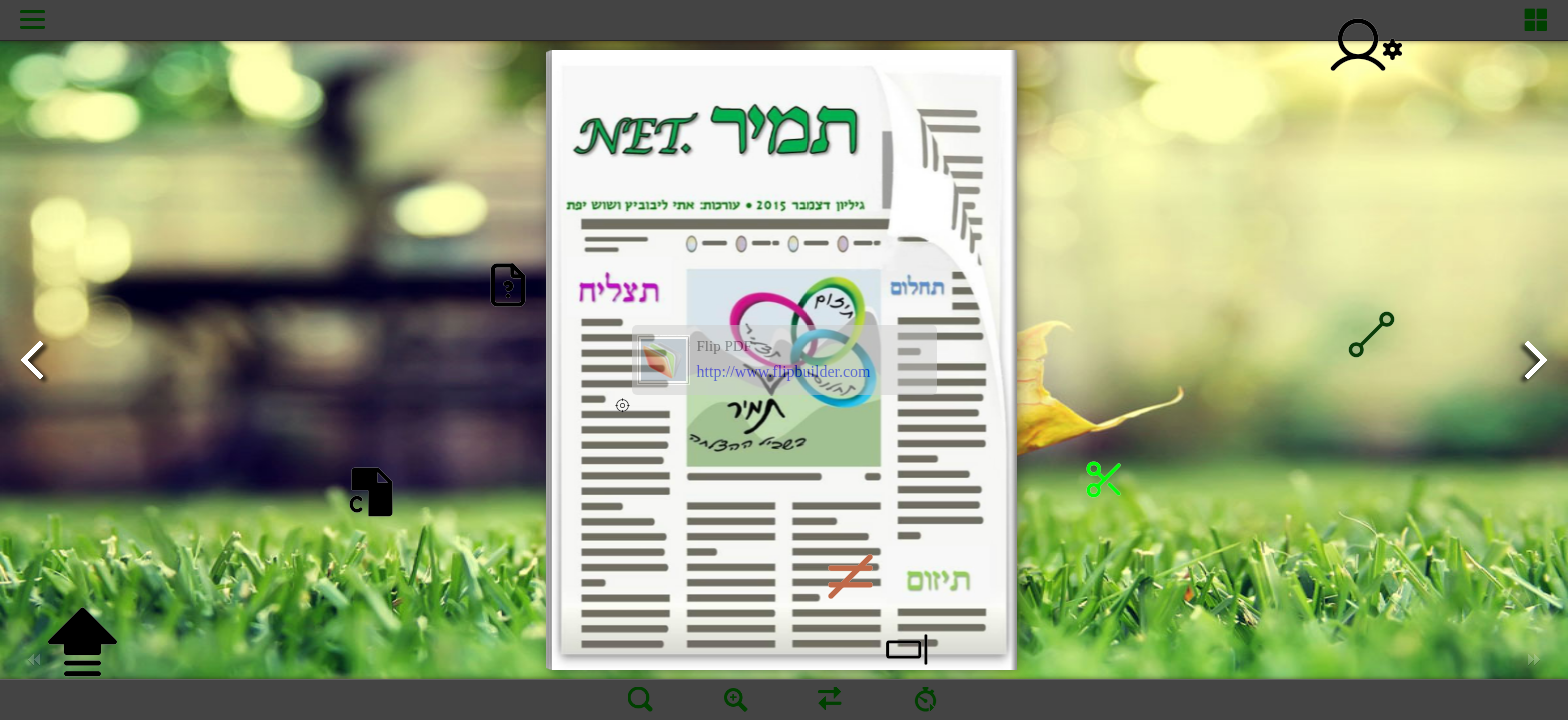  I want to click on cut selected content, so click(1104, 479).